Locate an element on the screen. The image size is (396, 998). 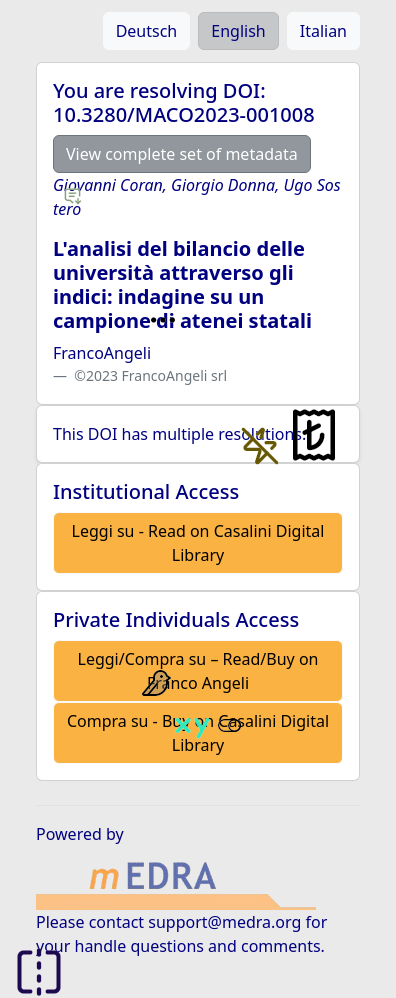
download message or conversation is located at coordinates (72, 195).